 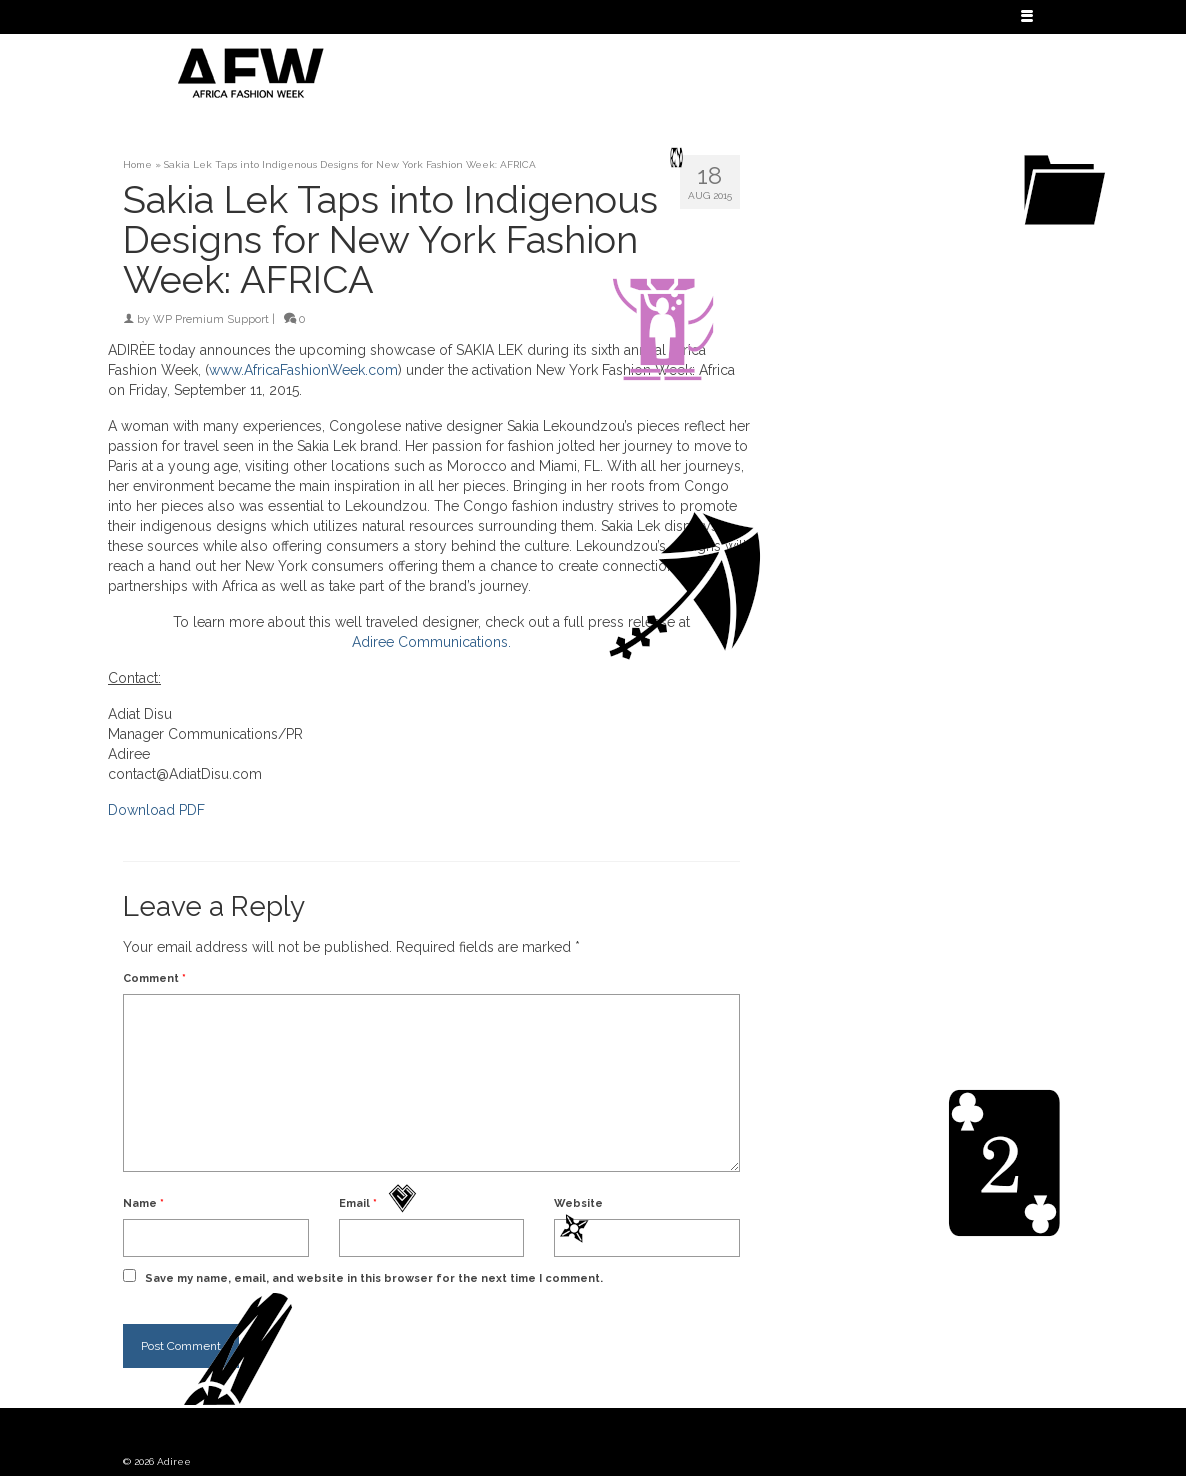 What do you see at coordinates (574, 1228) in the screenshot?
I see `a ninja or stealth-themed game element` at bounding box center [574, 1228].